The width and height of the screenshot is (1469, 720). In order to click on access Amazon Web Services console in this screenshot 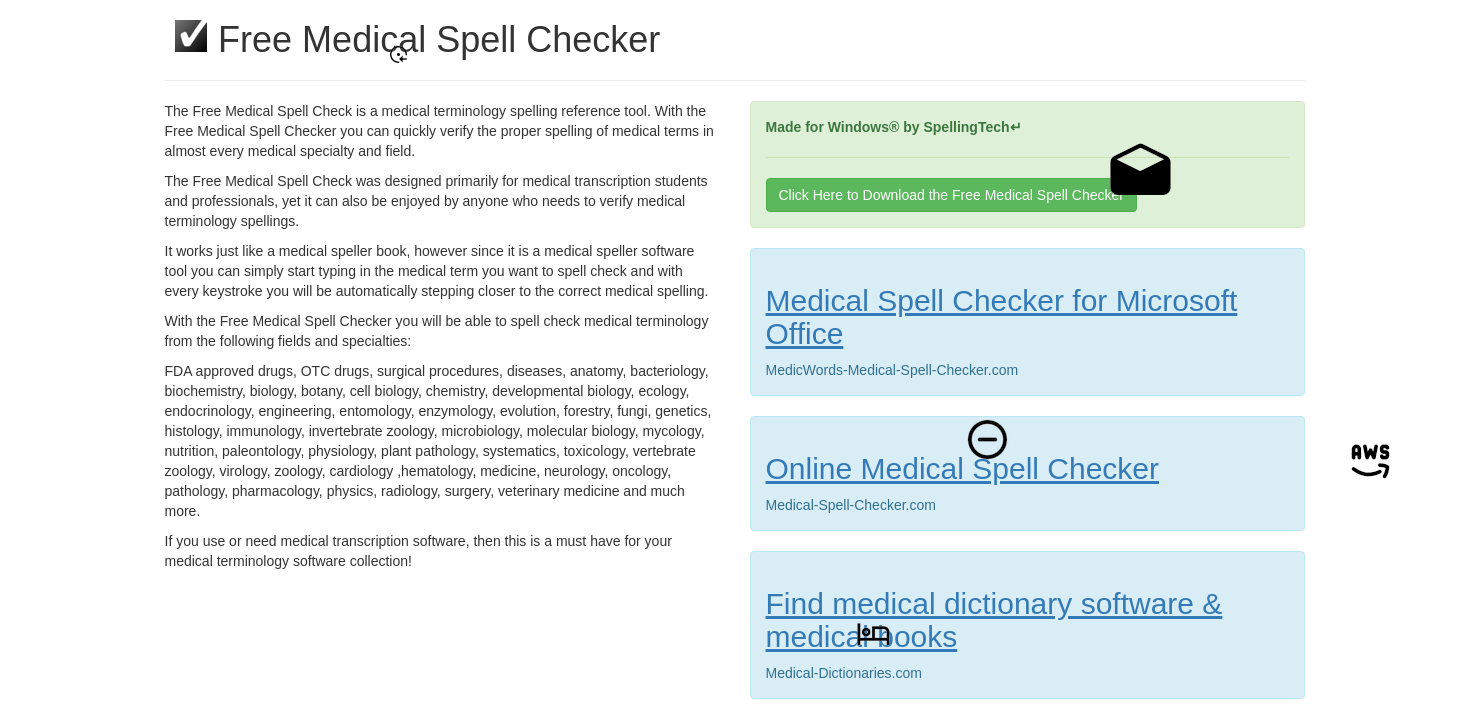, I will do `click(1370, 459)`.